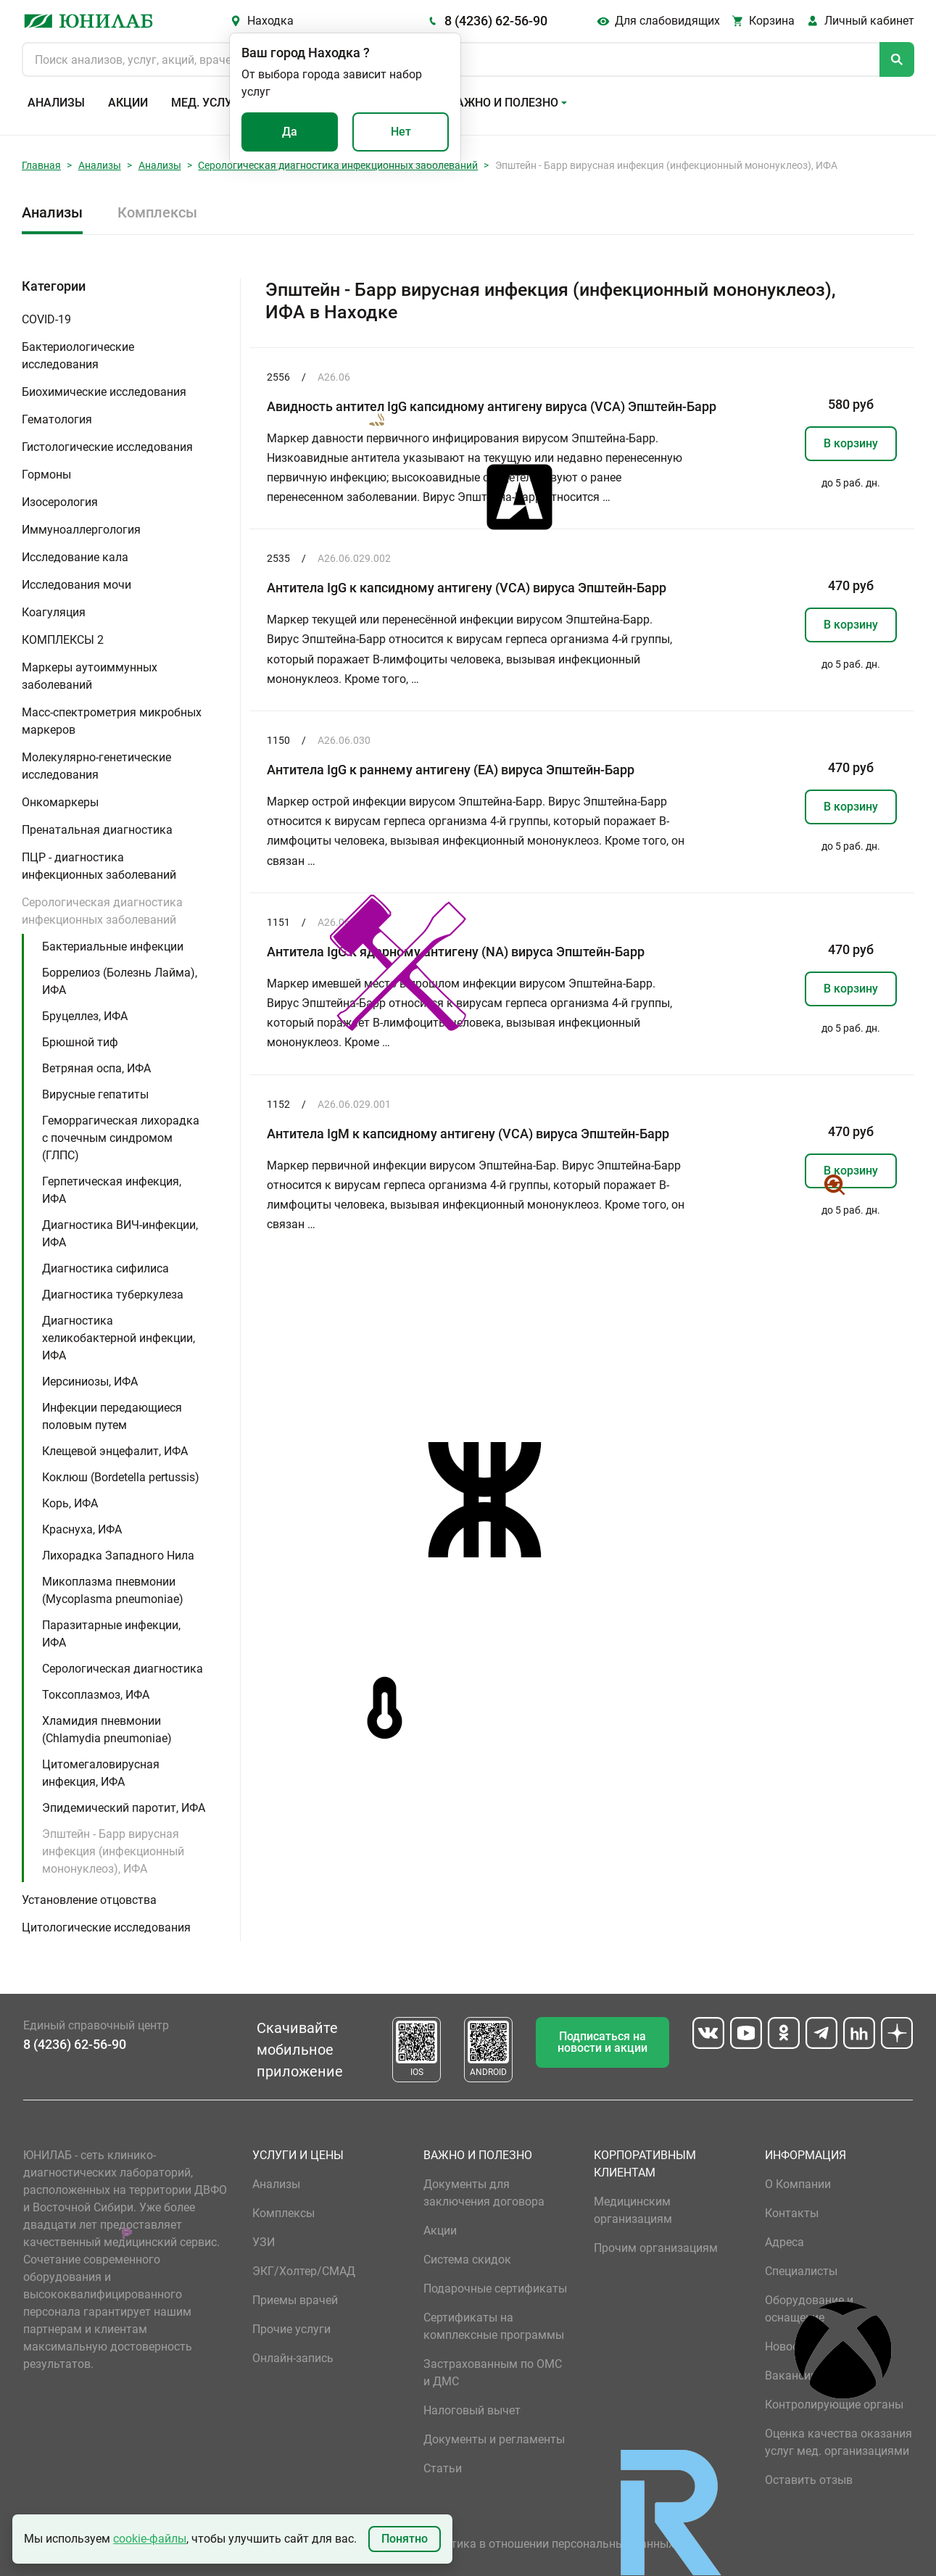 Image resolution: width=936 pixels, height=2576 pixels. I want to click on buysellads logo, so click(519, 497).